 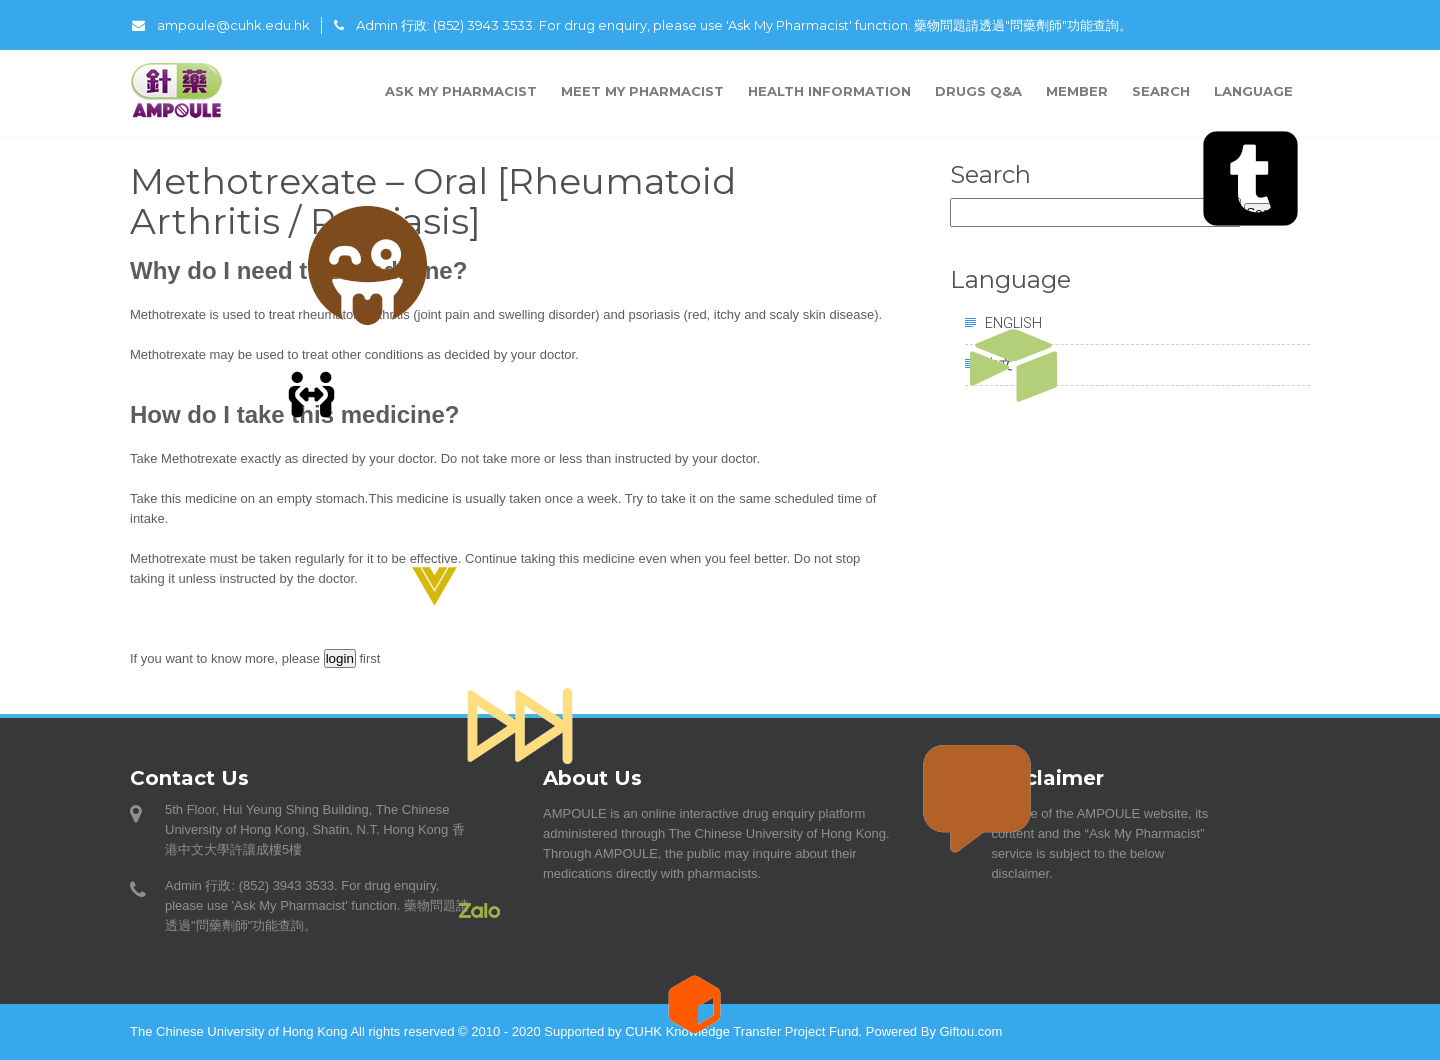 What do you see at coordinates (977, 792) in the screenshot?
I see `open messaging or chat` at bounding box center [977, 792].